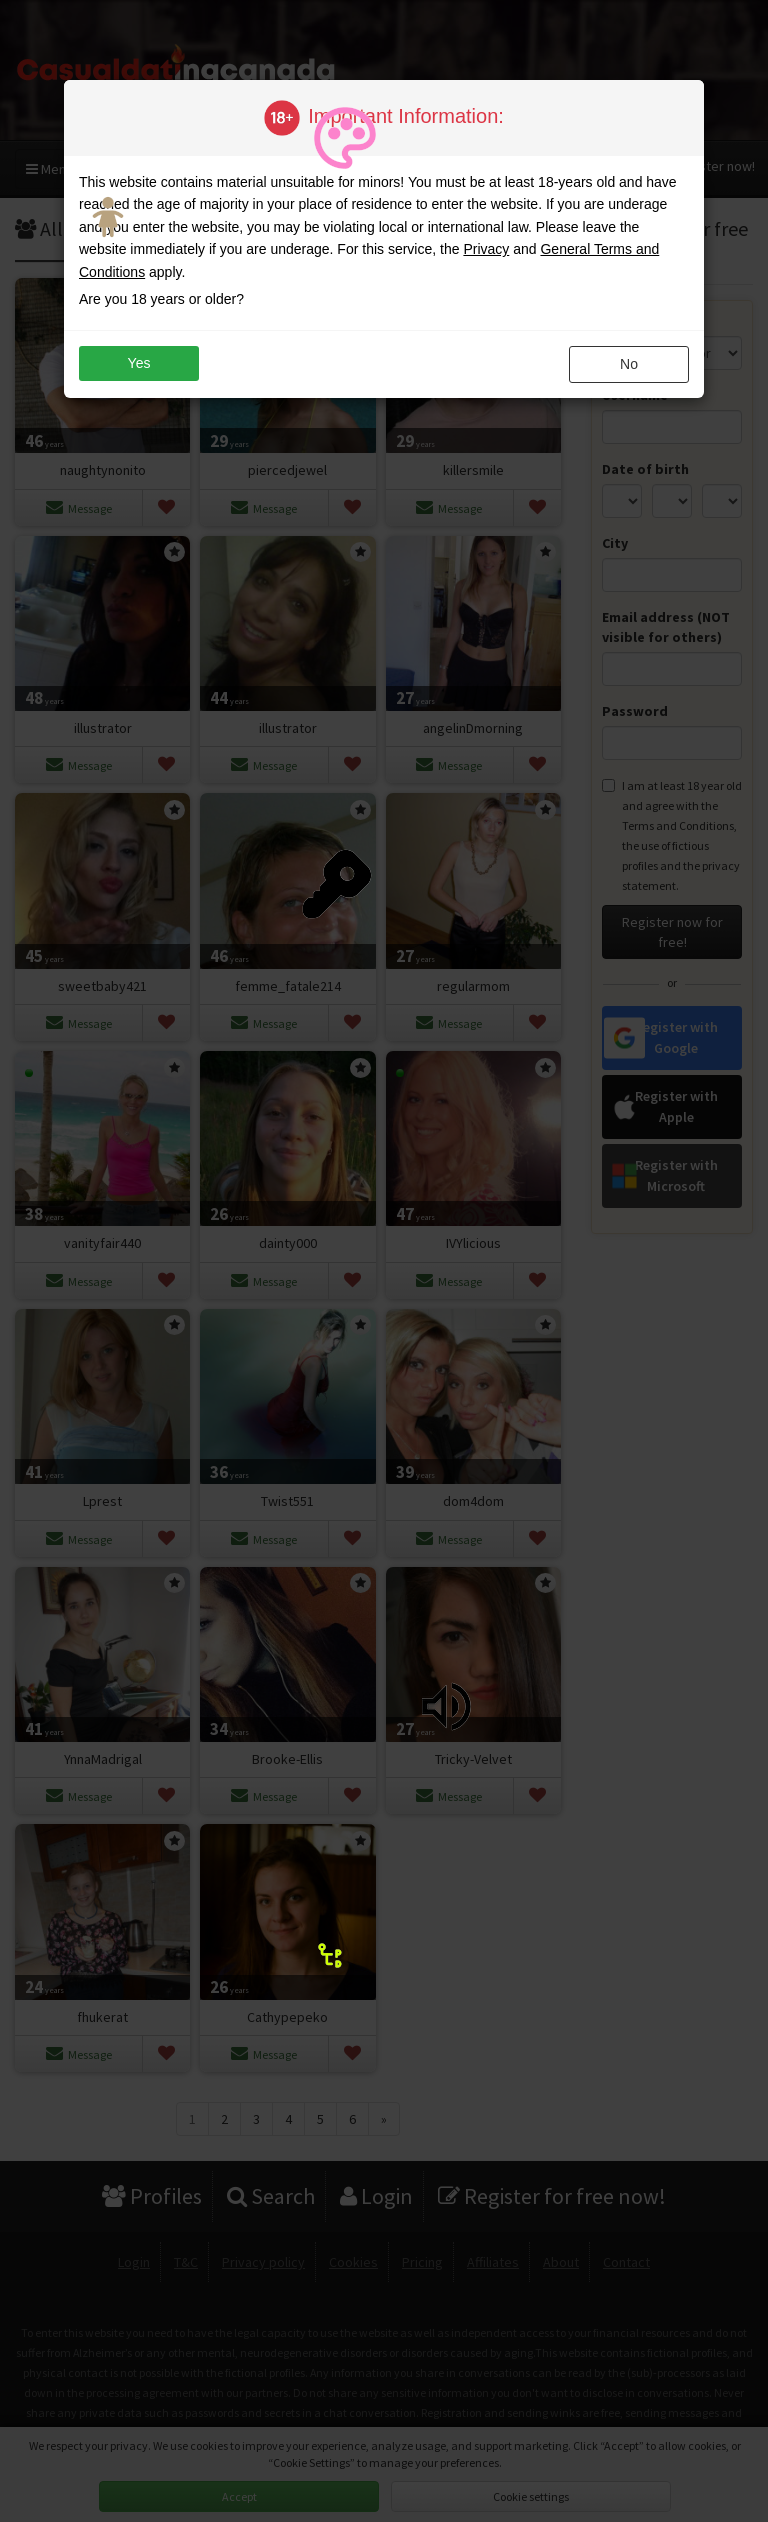  What do you see at coordinates (337, 884) in the screenshot?
I see `access security or login settings` at bounding box center [337, 884].